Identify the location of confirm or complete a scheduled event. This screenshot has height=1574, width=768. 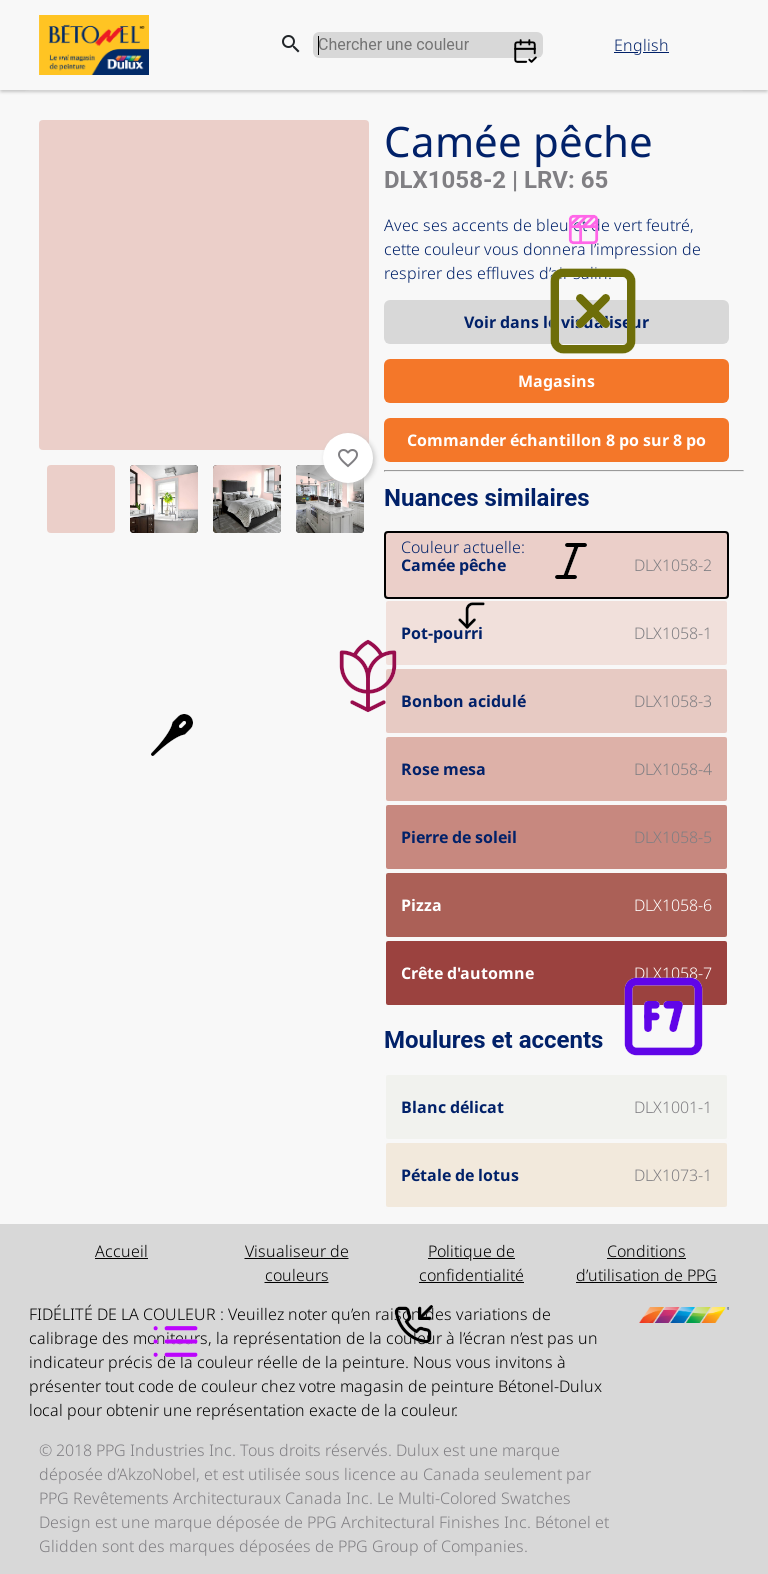
(525, 51).